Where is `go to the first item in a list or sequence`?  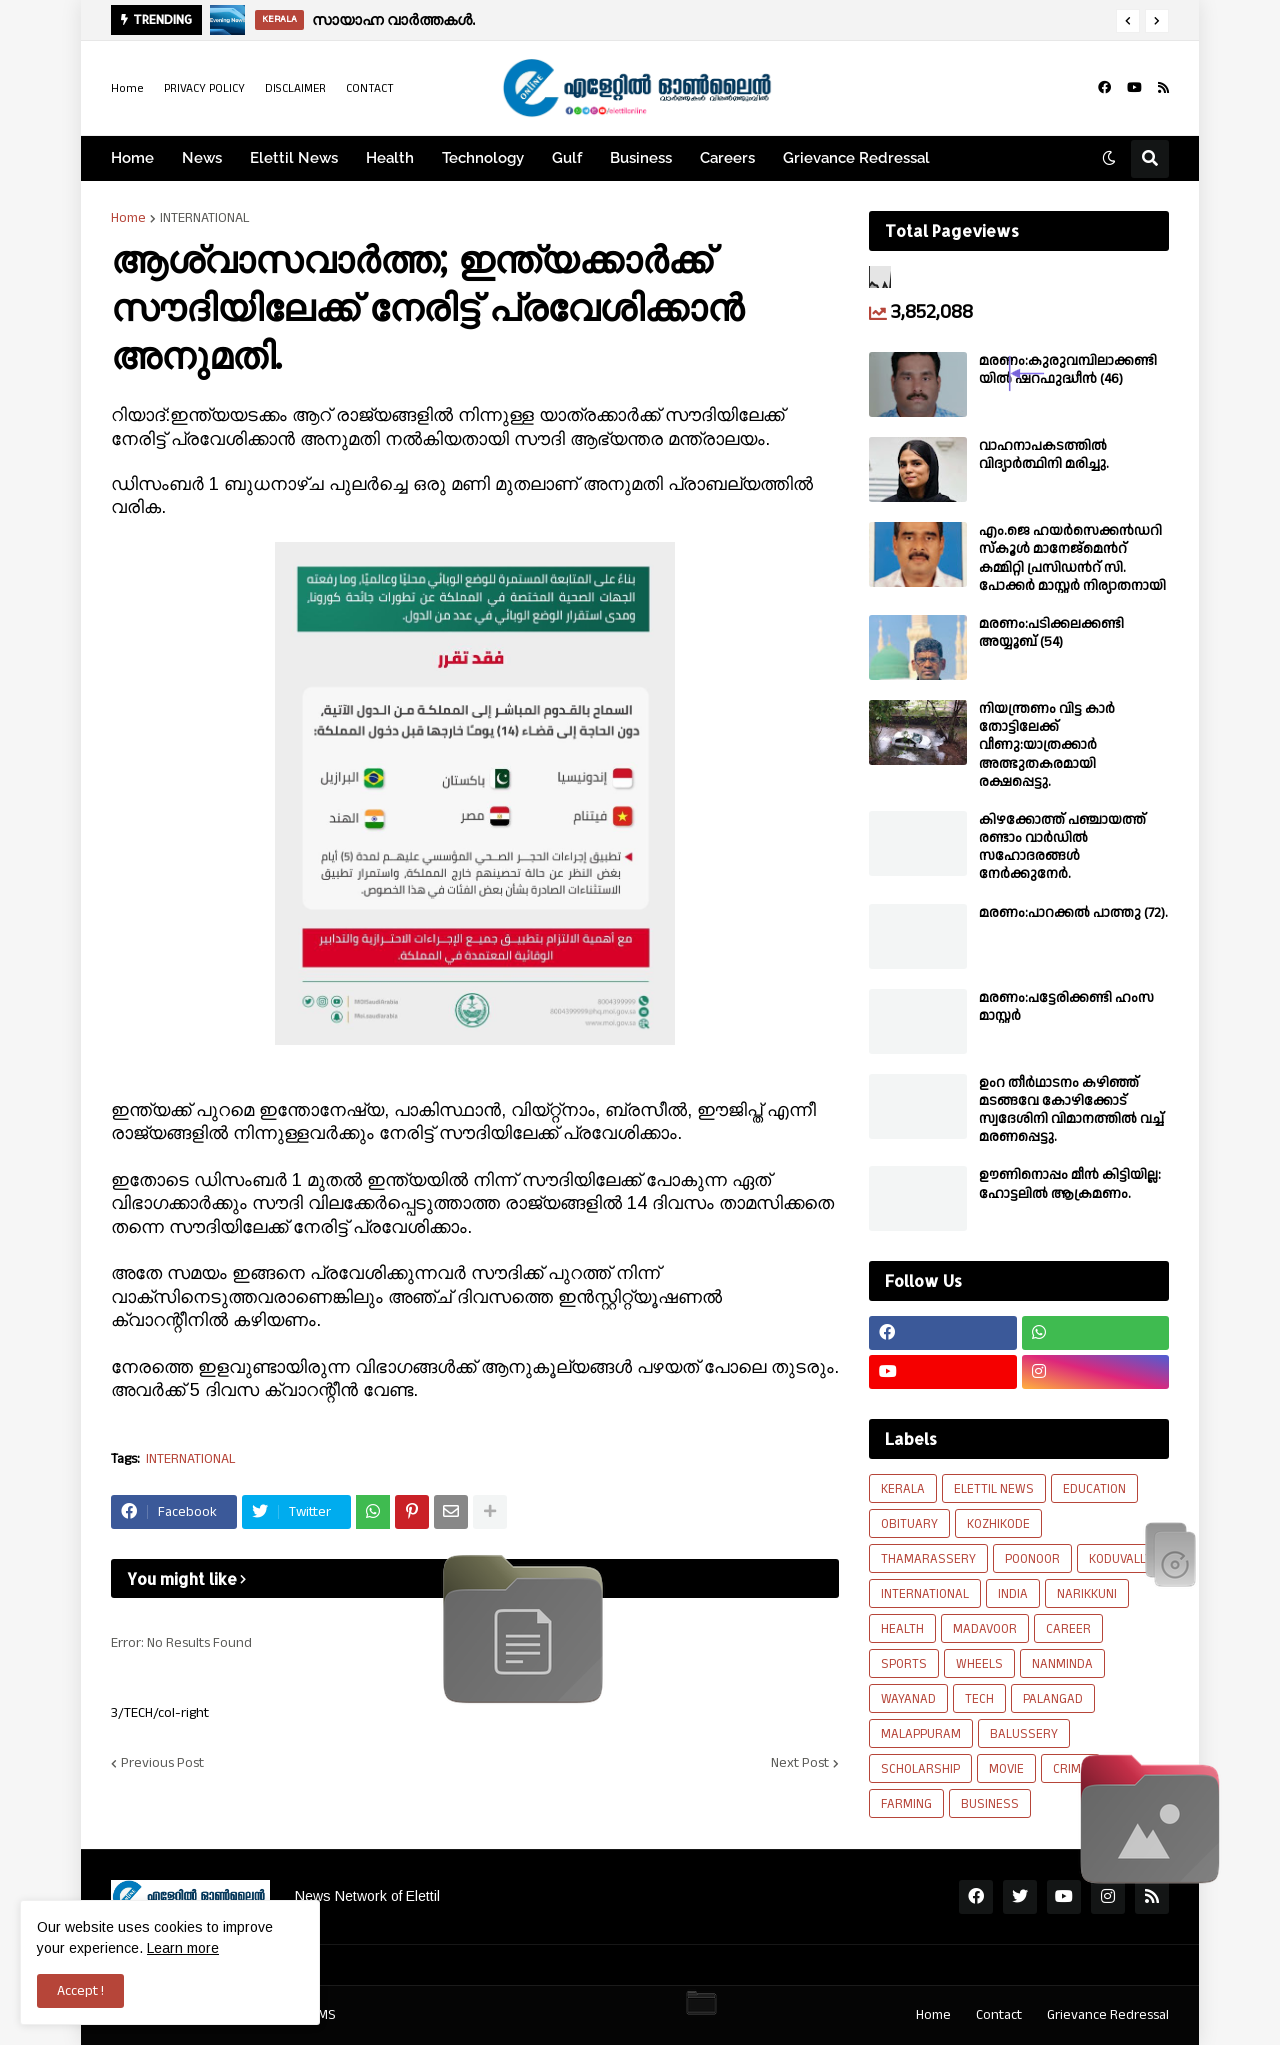 go to the first item in a list or sequence is located at coordinates (1026, 373).